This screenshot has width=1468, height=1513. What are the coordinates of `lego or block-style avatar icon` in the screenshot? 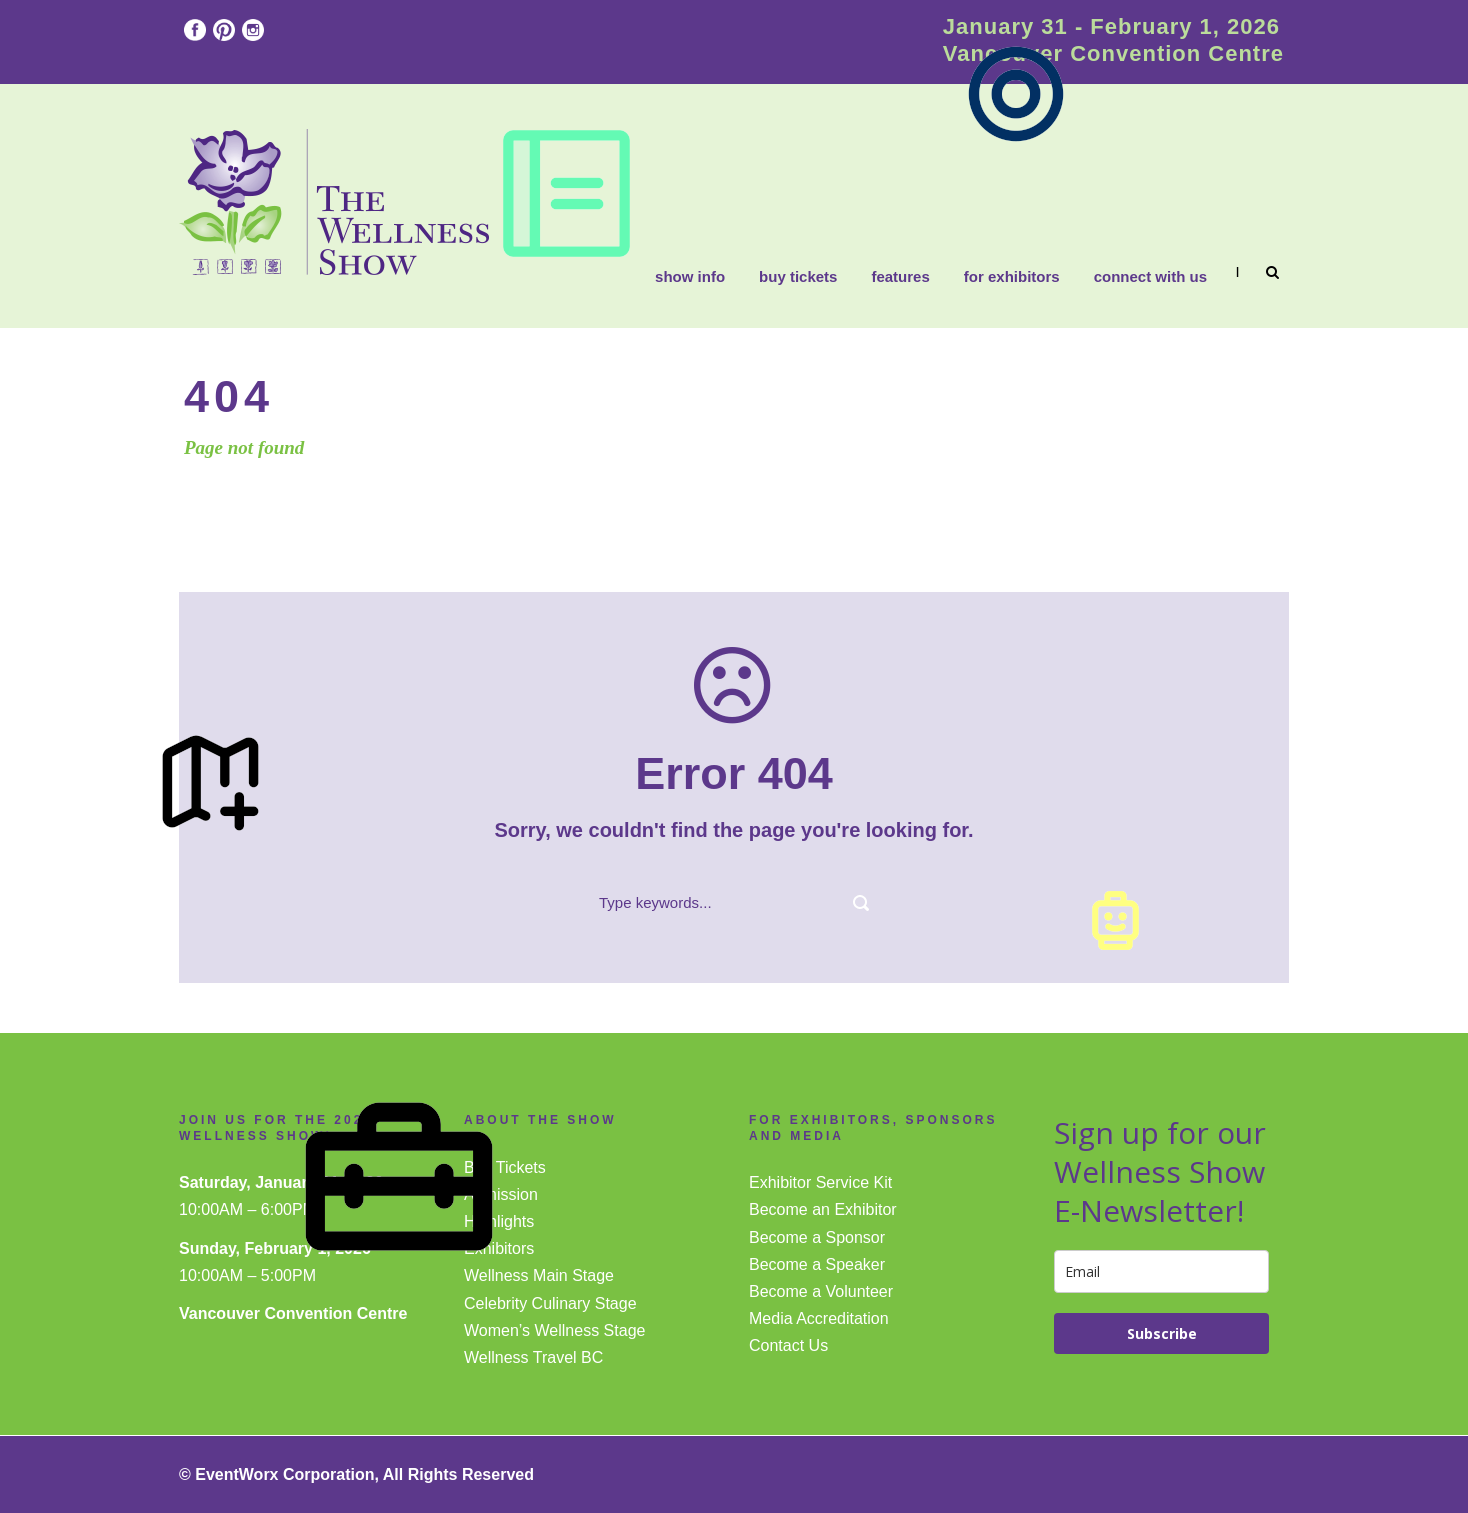 It's located at (1115, 920).